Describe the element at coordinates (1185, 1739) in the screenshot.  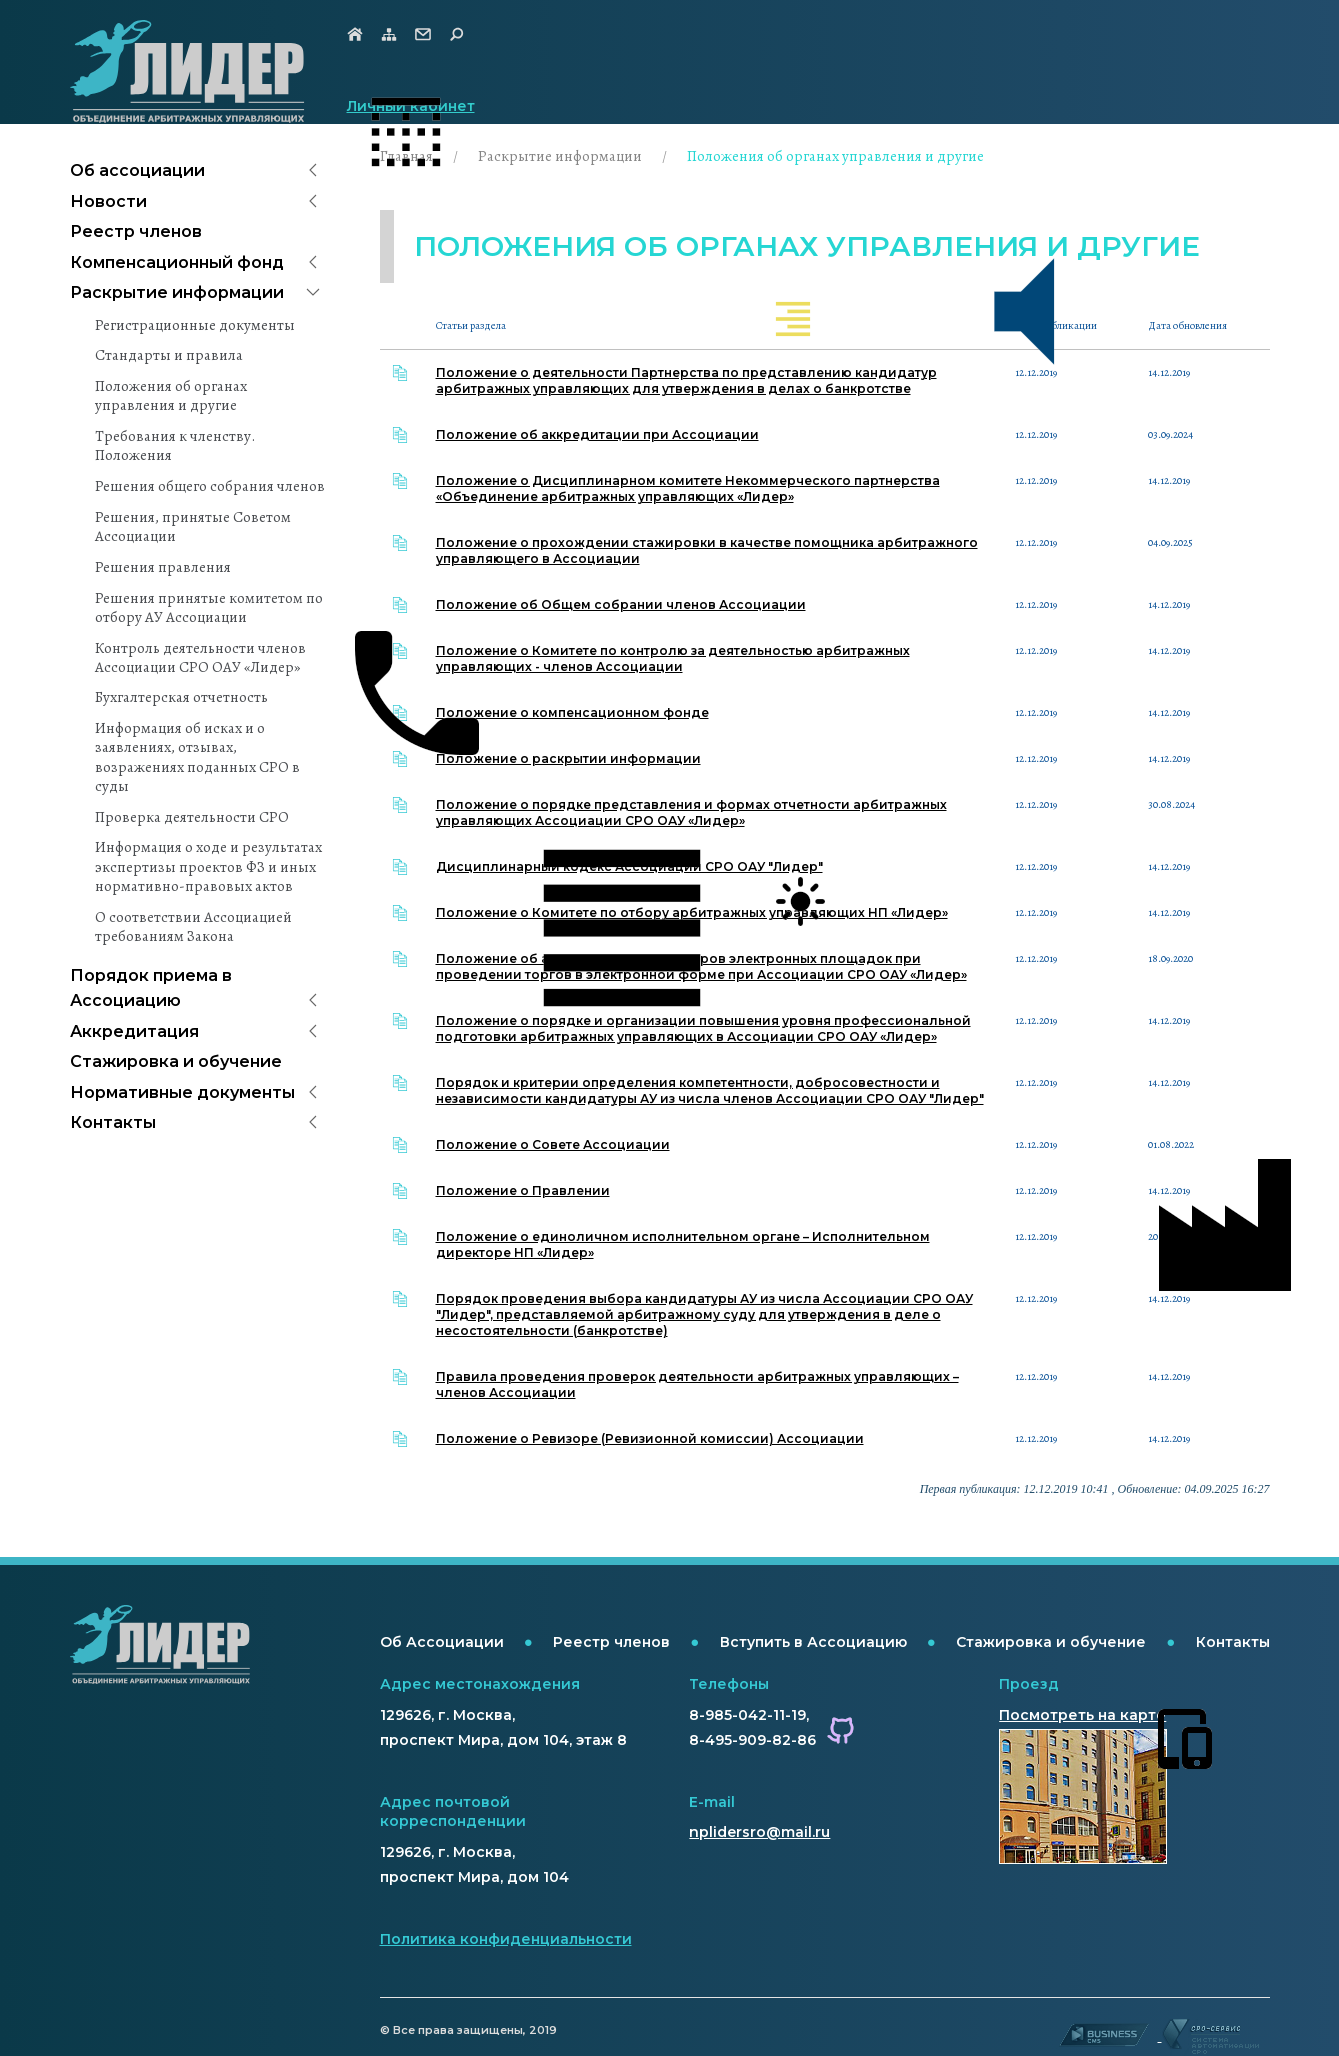
I see `manage connected mobile devices` at that location.